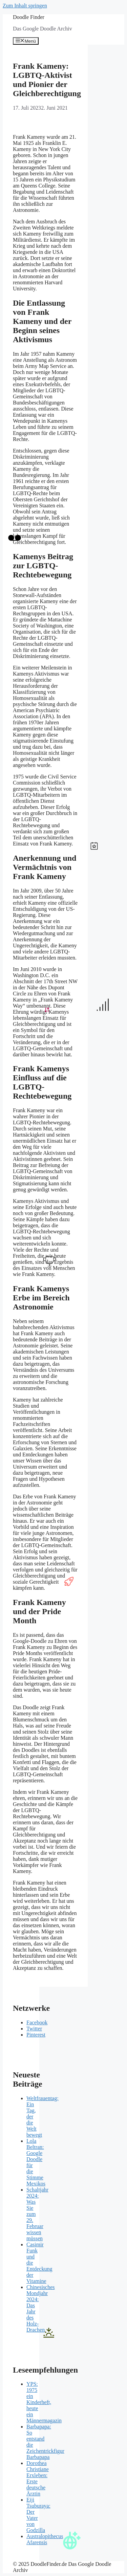 Image resolution: width=127 pixels, height=2576 pixels. Describe the element at coordinates (49, 1261) in the screenshot. I see `view achievements or awards` at that location.